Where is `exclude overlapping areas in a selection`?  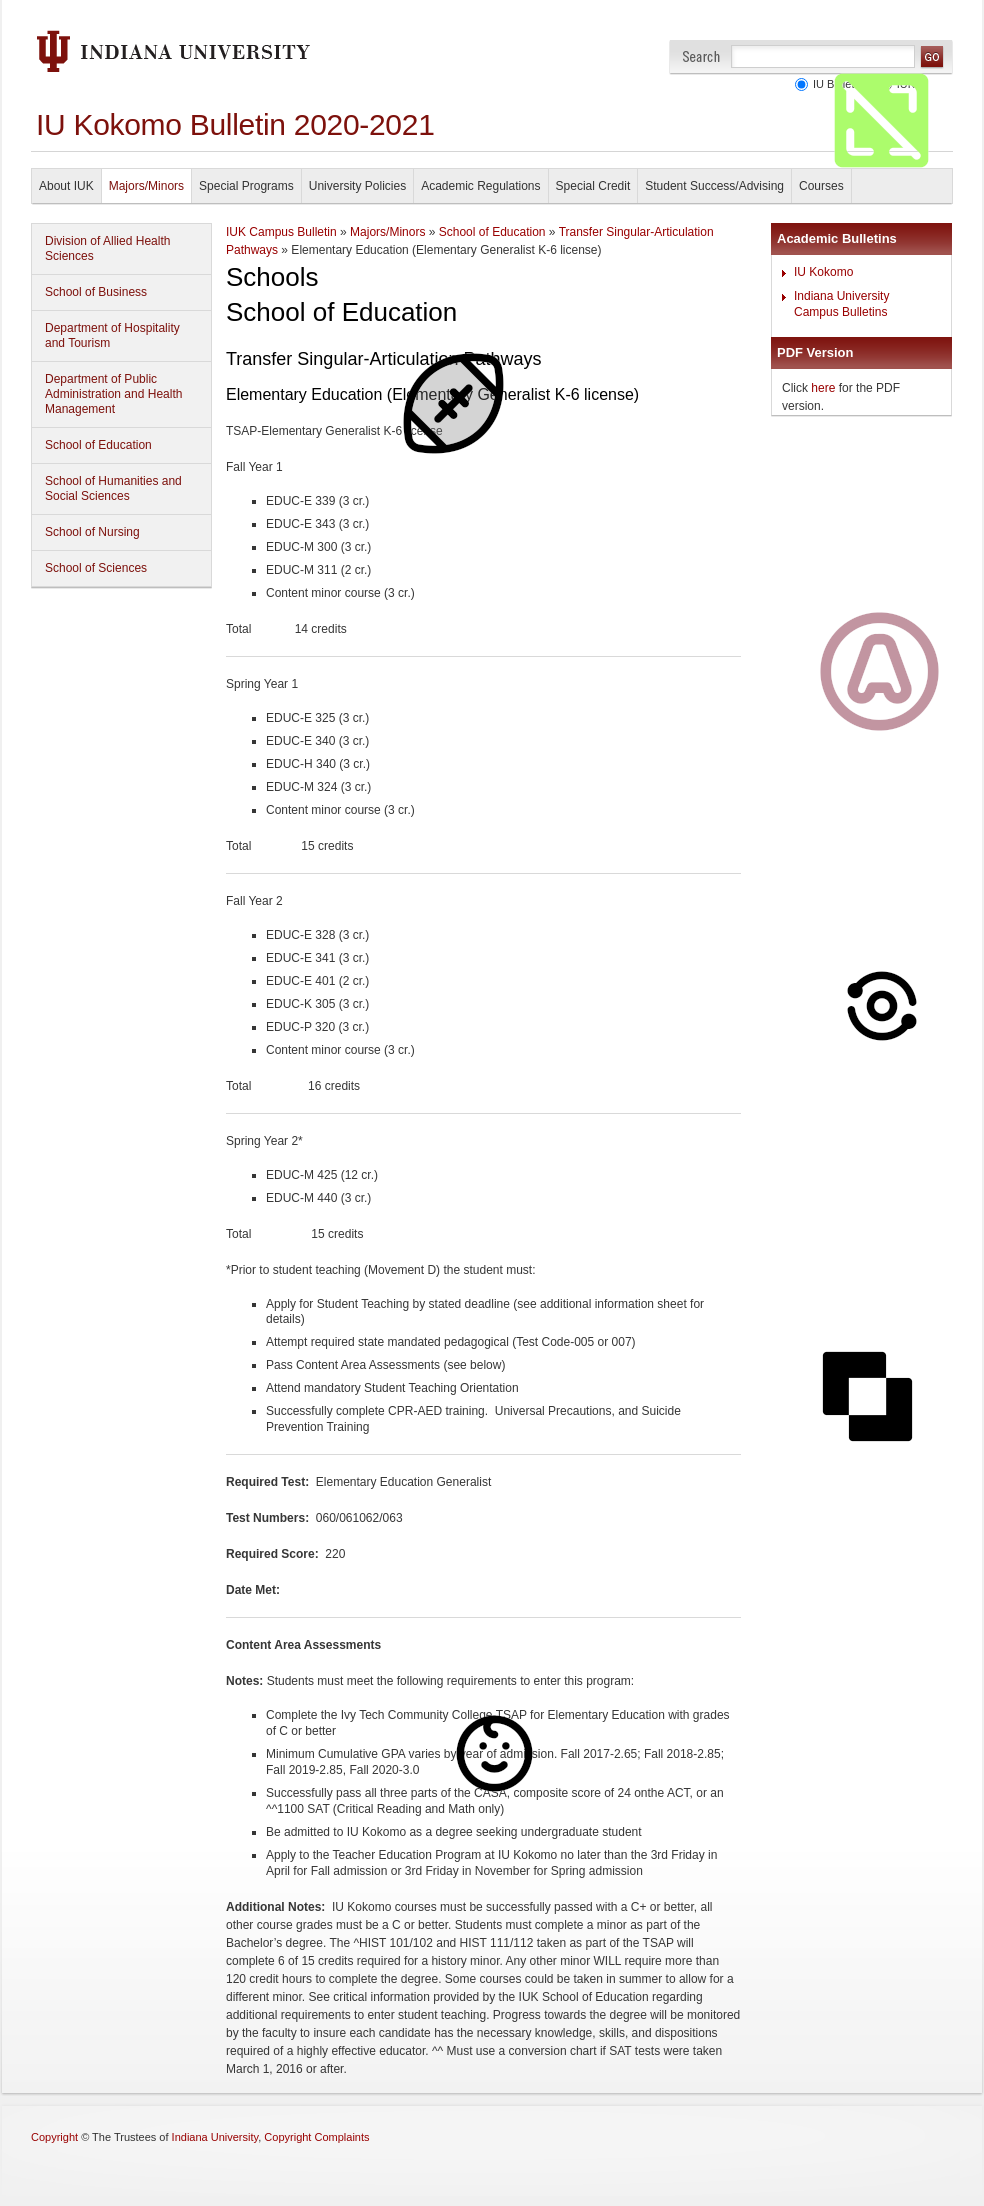
exclude overlapping areas in a selection is located at coordinates (867, 1396).